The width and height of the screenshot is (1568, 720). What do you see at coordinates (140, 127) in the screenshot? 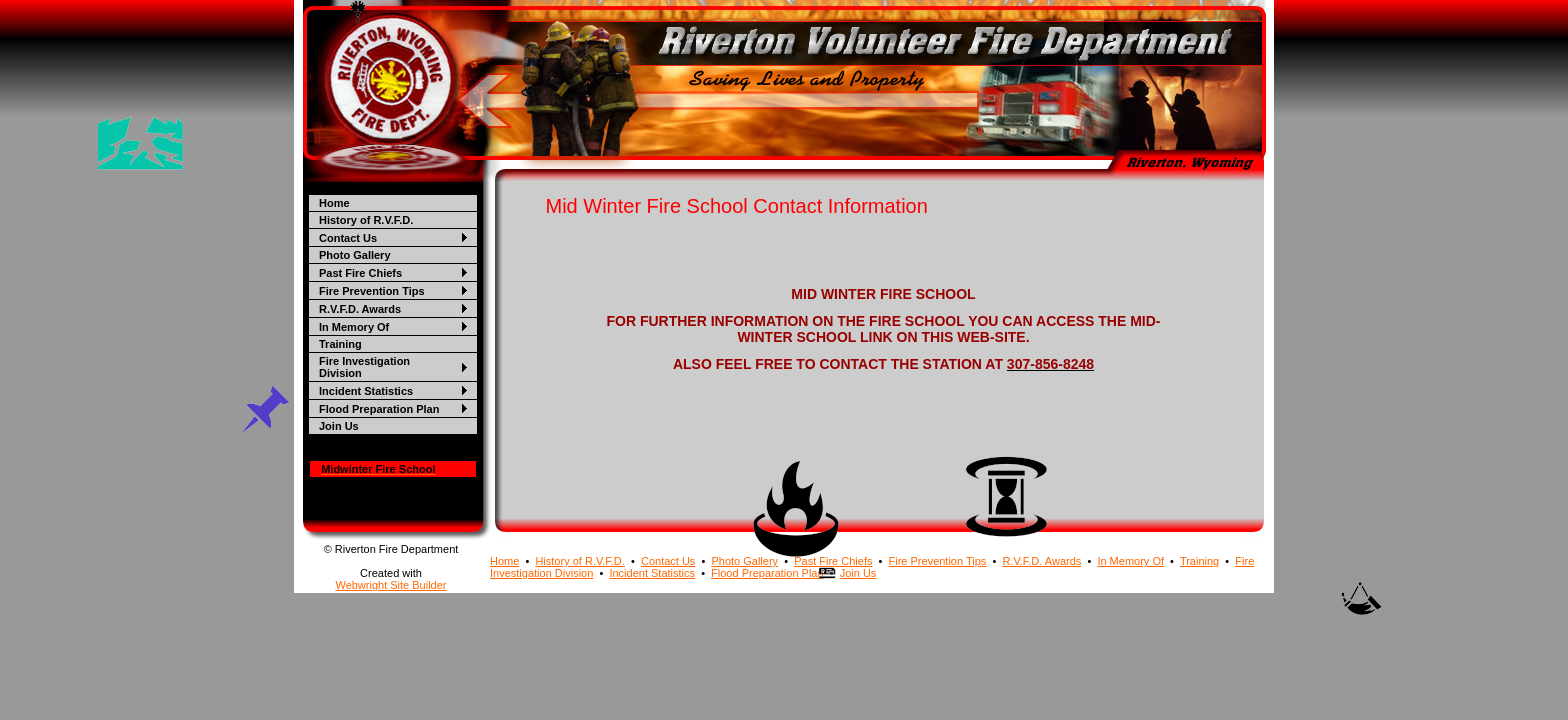
I see `trigger an earthquake or ground attack ability` at bounding box center [140, 127].